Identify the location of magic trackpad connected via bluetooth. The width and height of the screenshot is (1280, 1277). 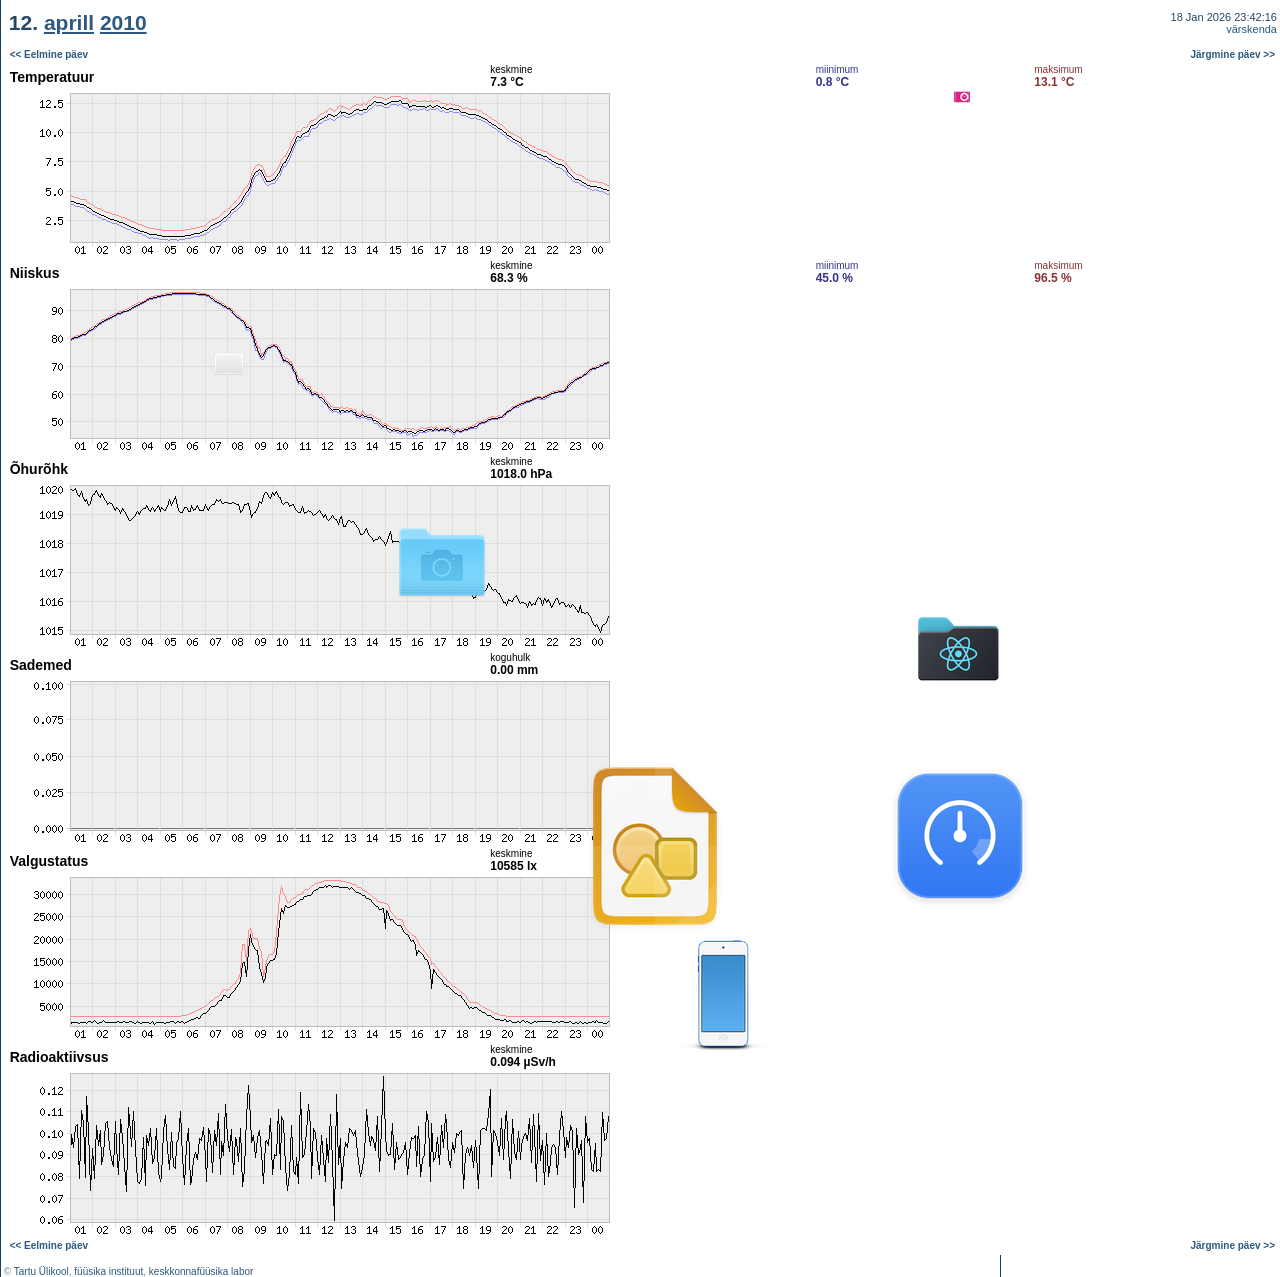
(229, 364).